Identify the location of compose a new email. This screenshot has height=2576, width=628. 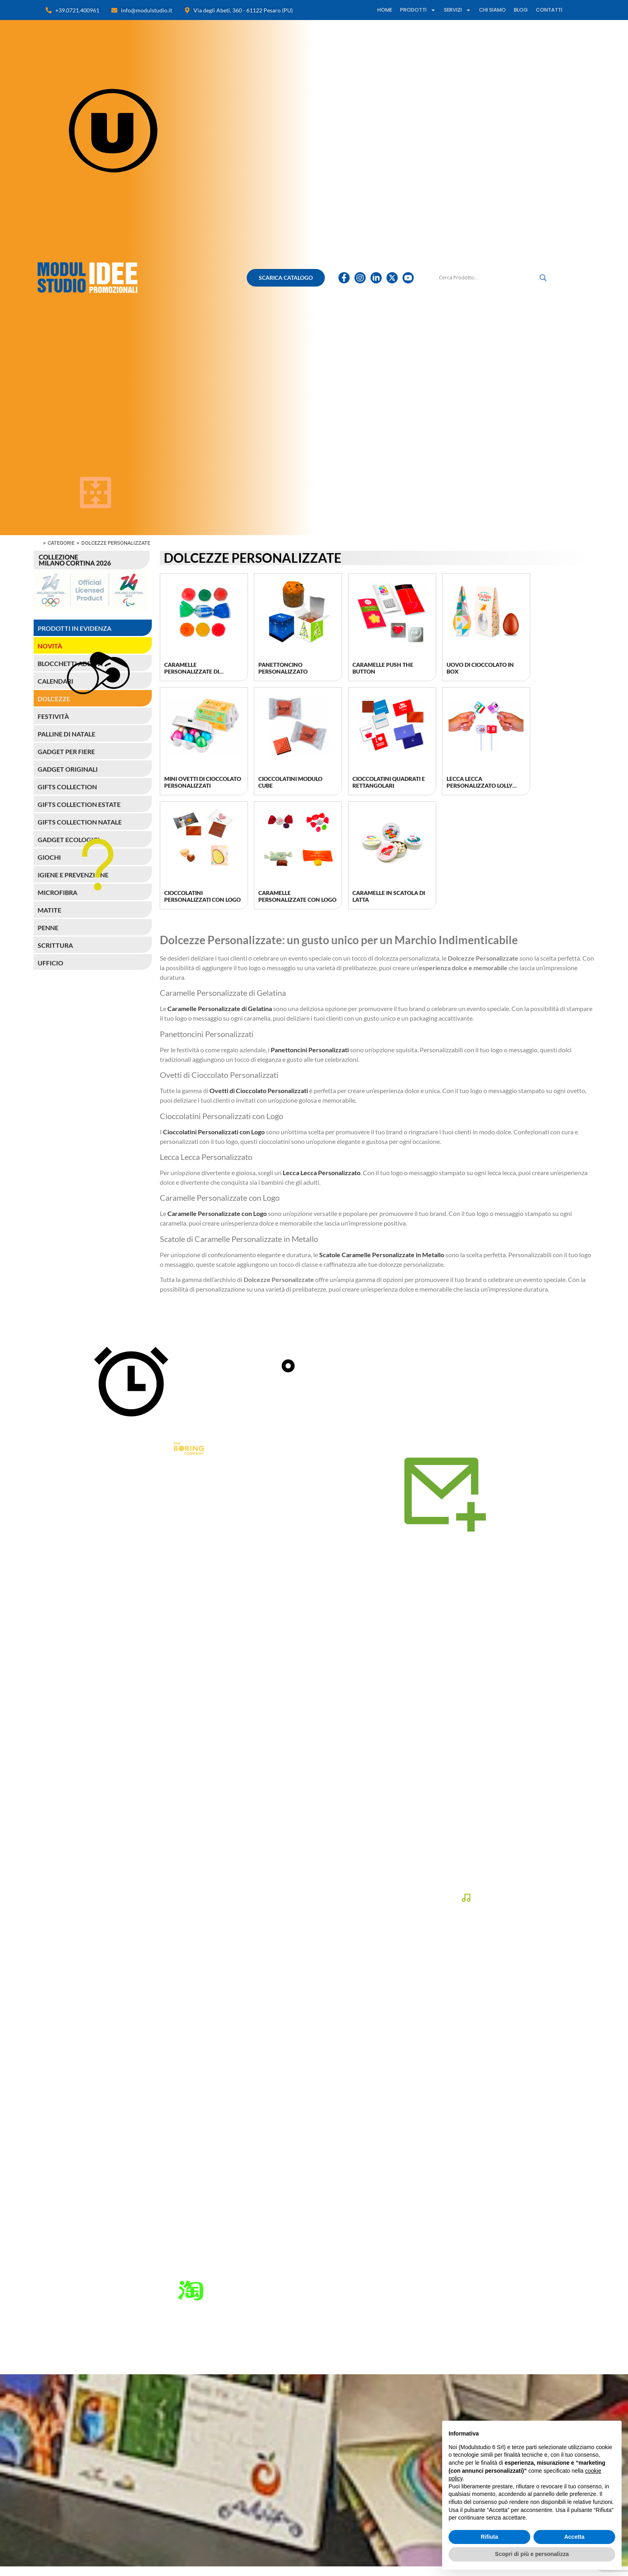
(441, 1491).